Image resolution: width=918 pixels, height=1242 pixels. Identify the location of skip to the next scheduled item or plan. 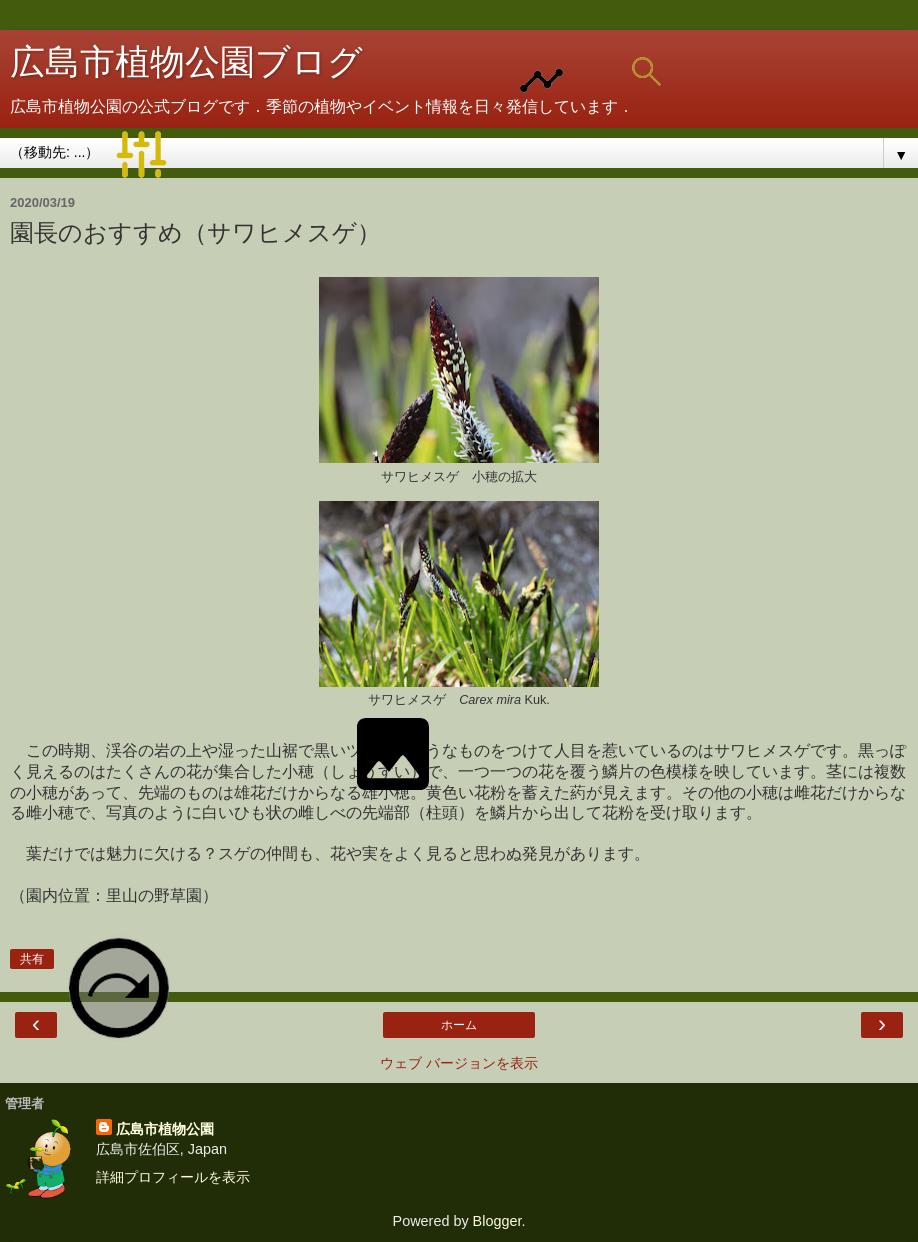
(119, 988).